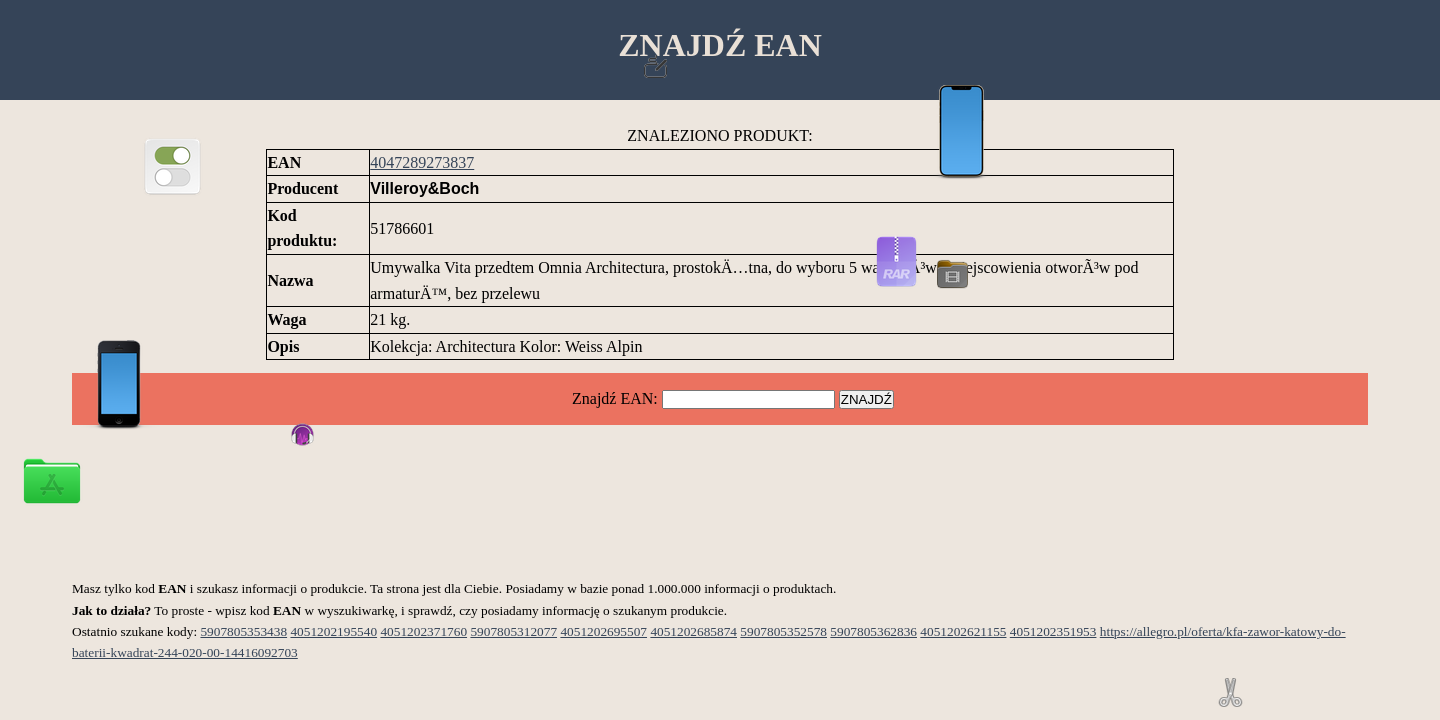 The height and width of the screenshot is (720, 1440). I want to click on a compressed RAR archive file, so click(896, 261).